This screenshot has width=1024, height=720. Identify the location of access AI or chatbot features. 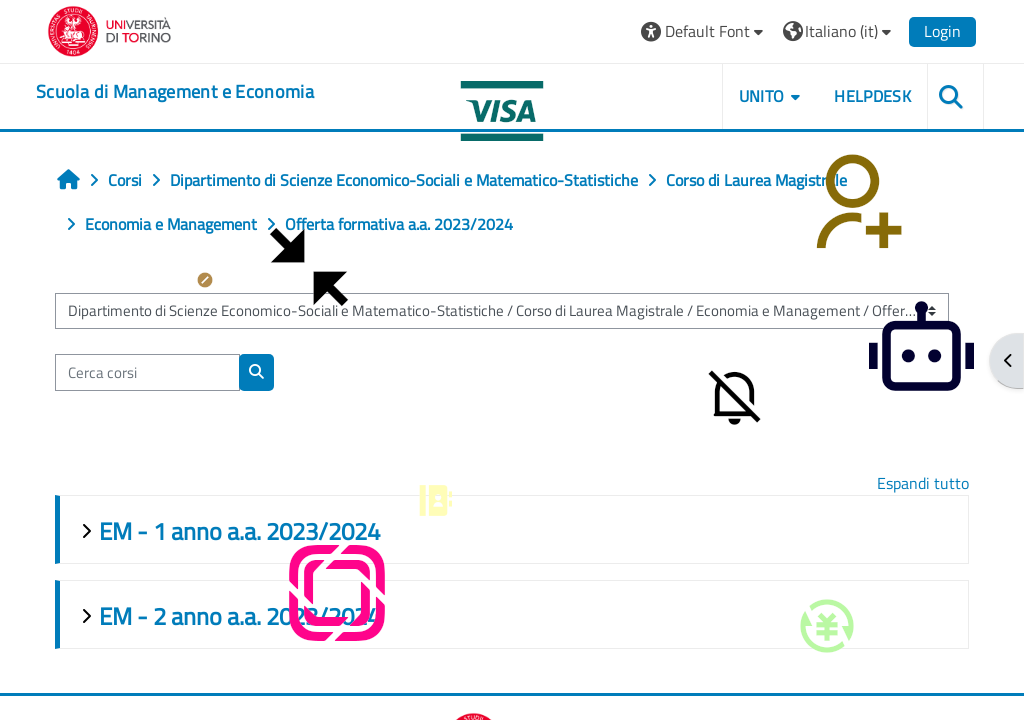
(921, 351).